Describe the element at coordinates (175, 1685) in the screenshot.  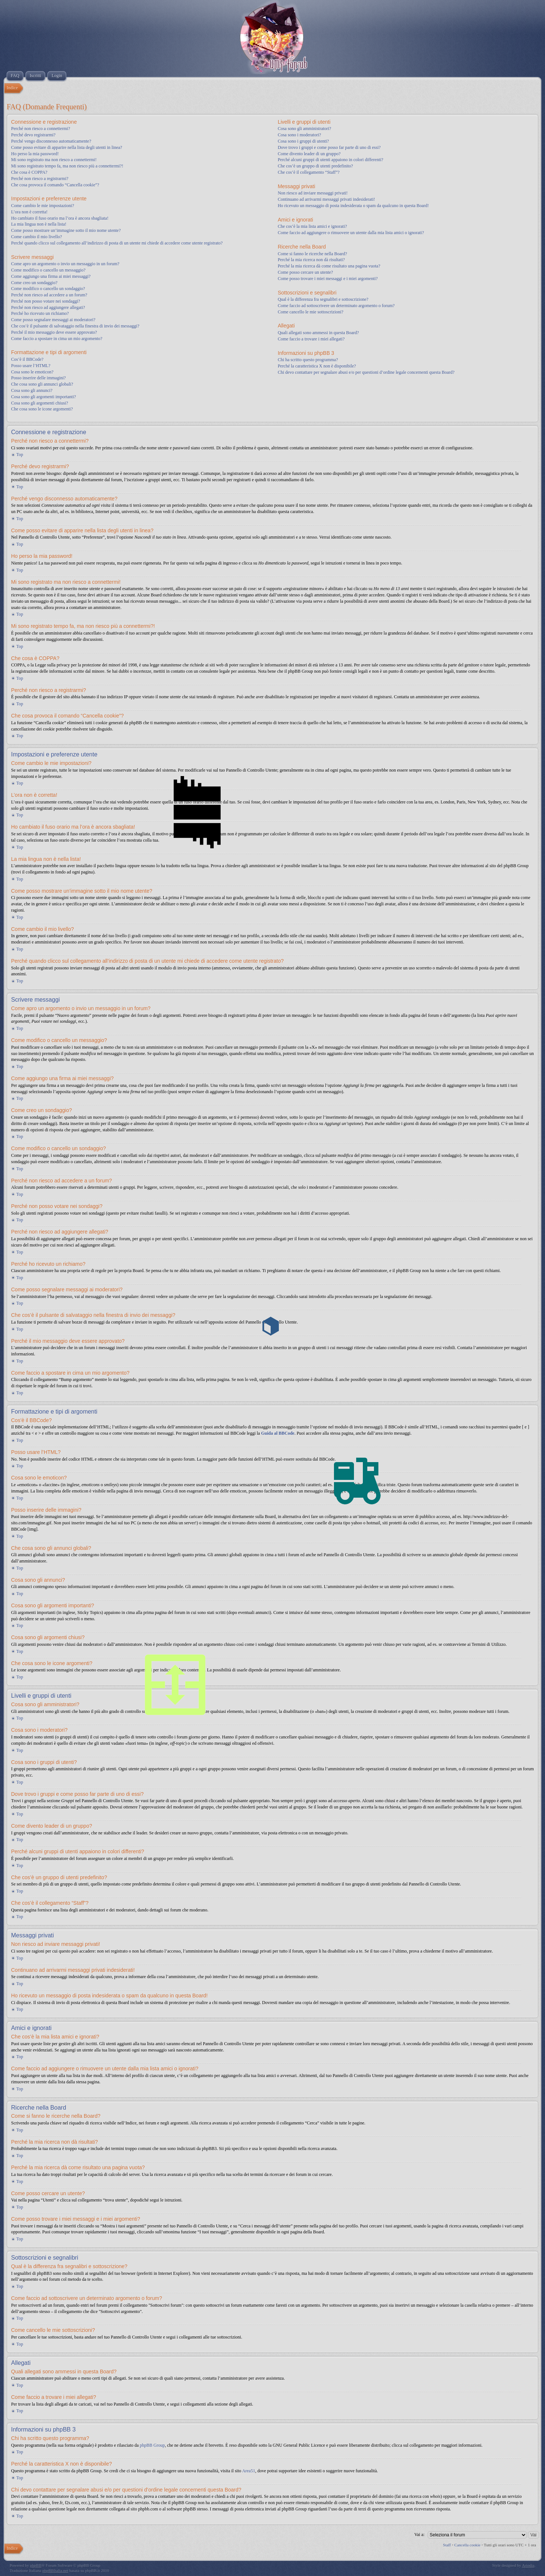
I see `split table cells vertically` at that location.